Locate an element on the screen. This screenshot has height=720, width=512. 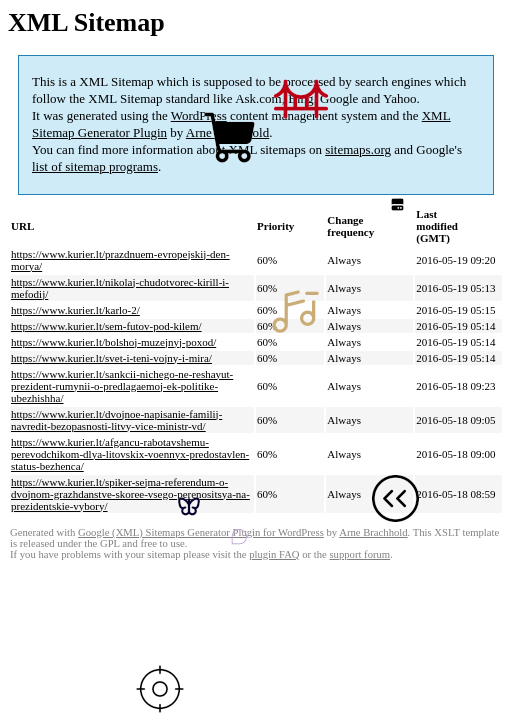
indicates a transformation or metamorphosis feature is located at coordinates (189, 506).